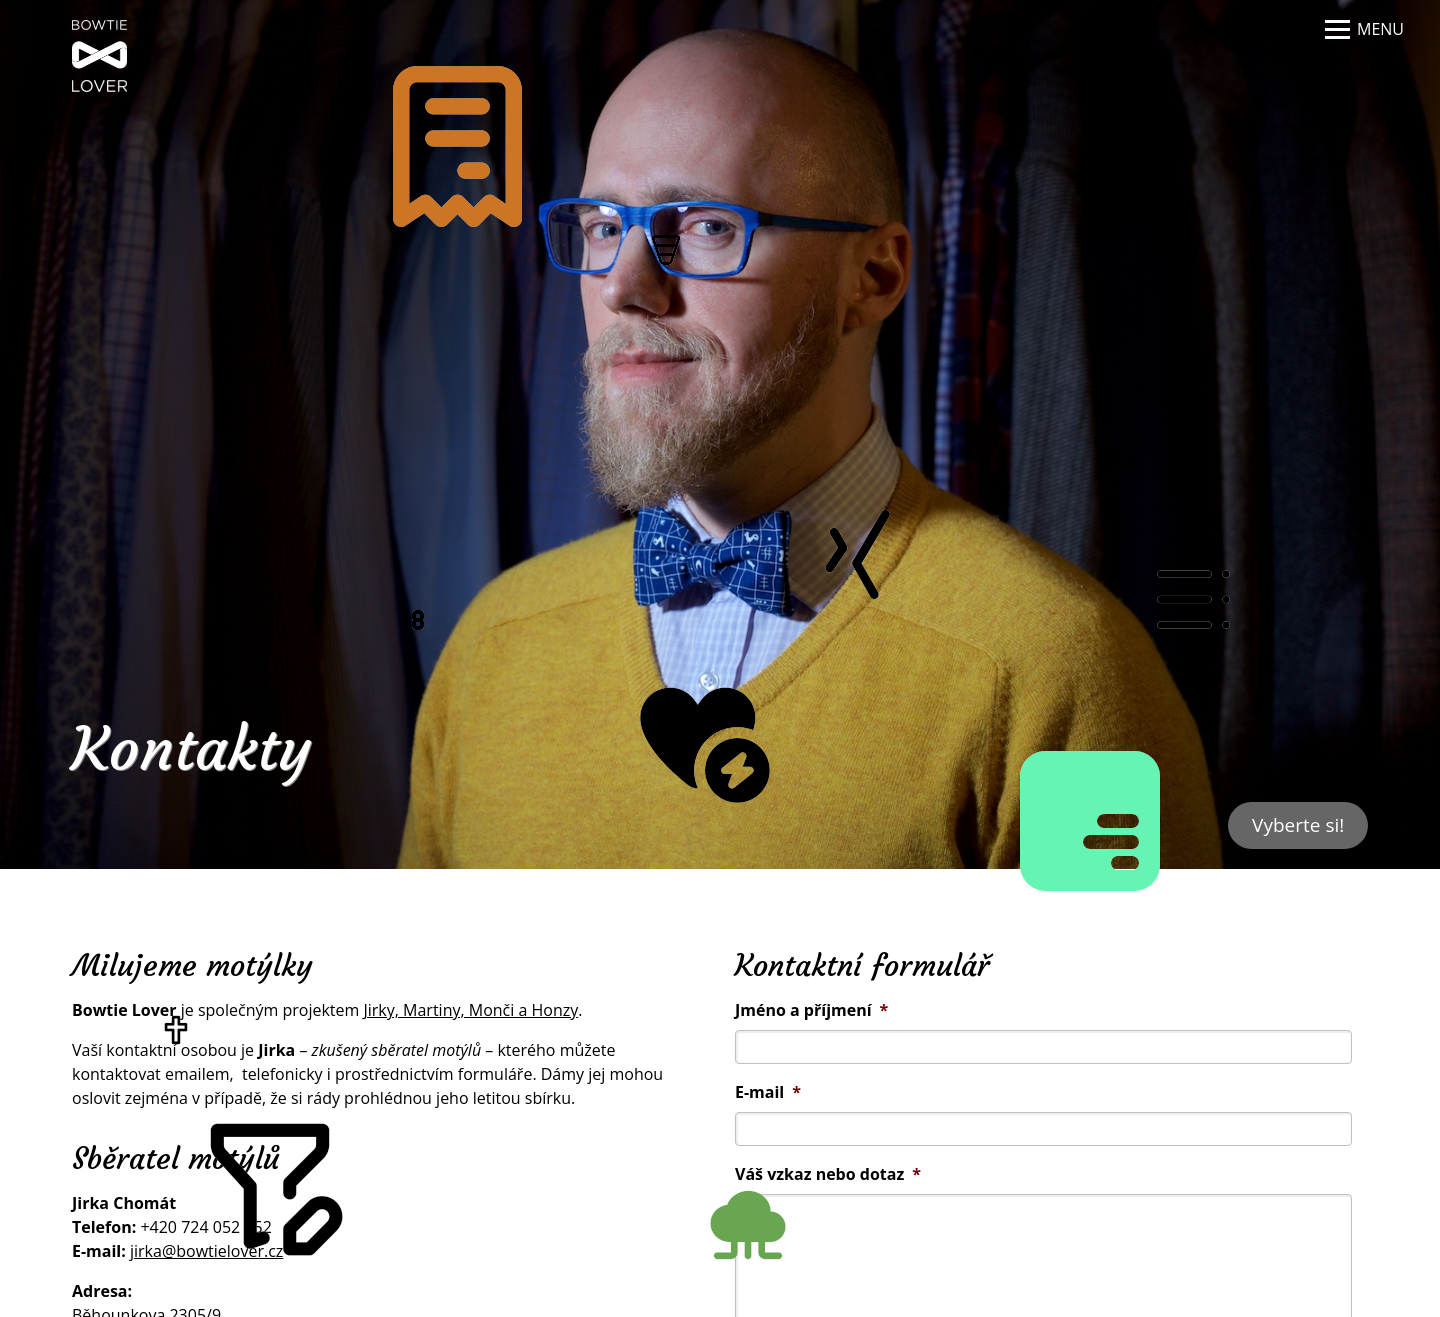 The width and height of the screenshot is (1440, 1317). Describe the element at coordinates (176, 1030) in the screenshot. I see `religious or faith-related content` at that location.